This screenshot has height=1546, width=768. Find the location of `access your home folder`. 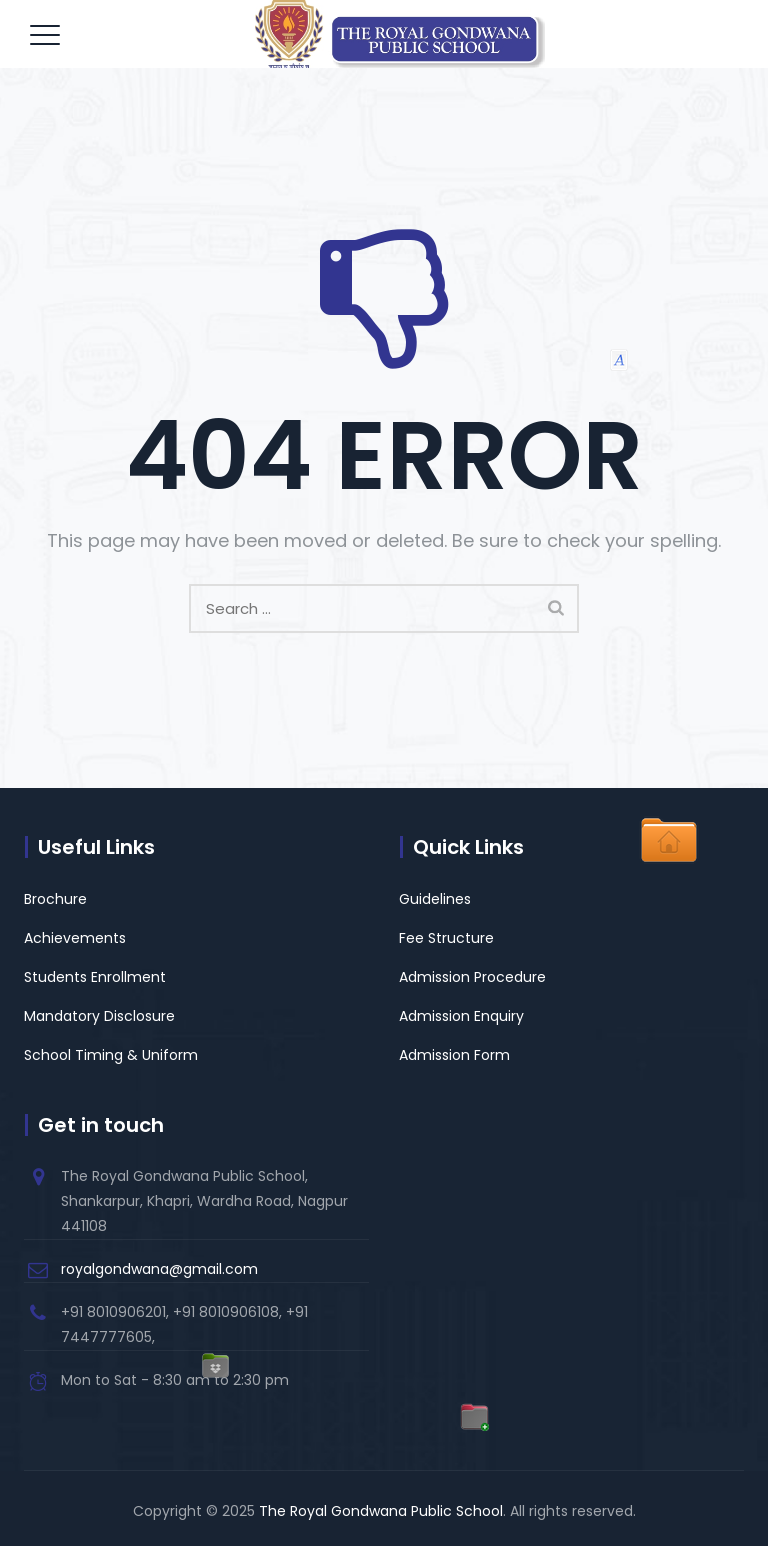

access your home folder is located at coordinates (669, 840).